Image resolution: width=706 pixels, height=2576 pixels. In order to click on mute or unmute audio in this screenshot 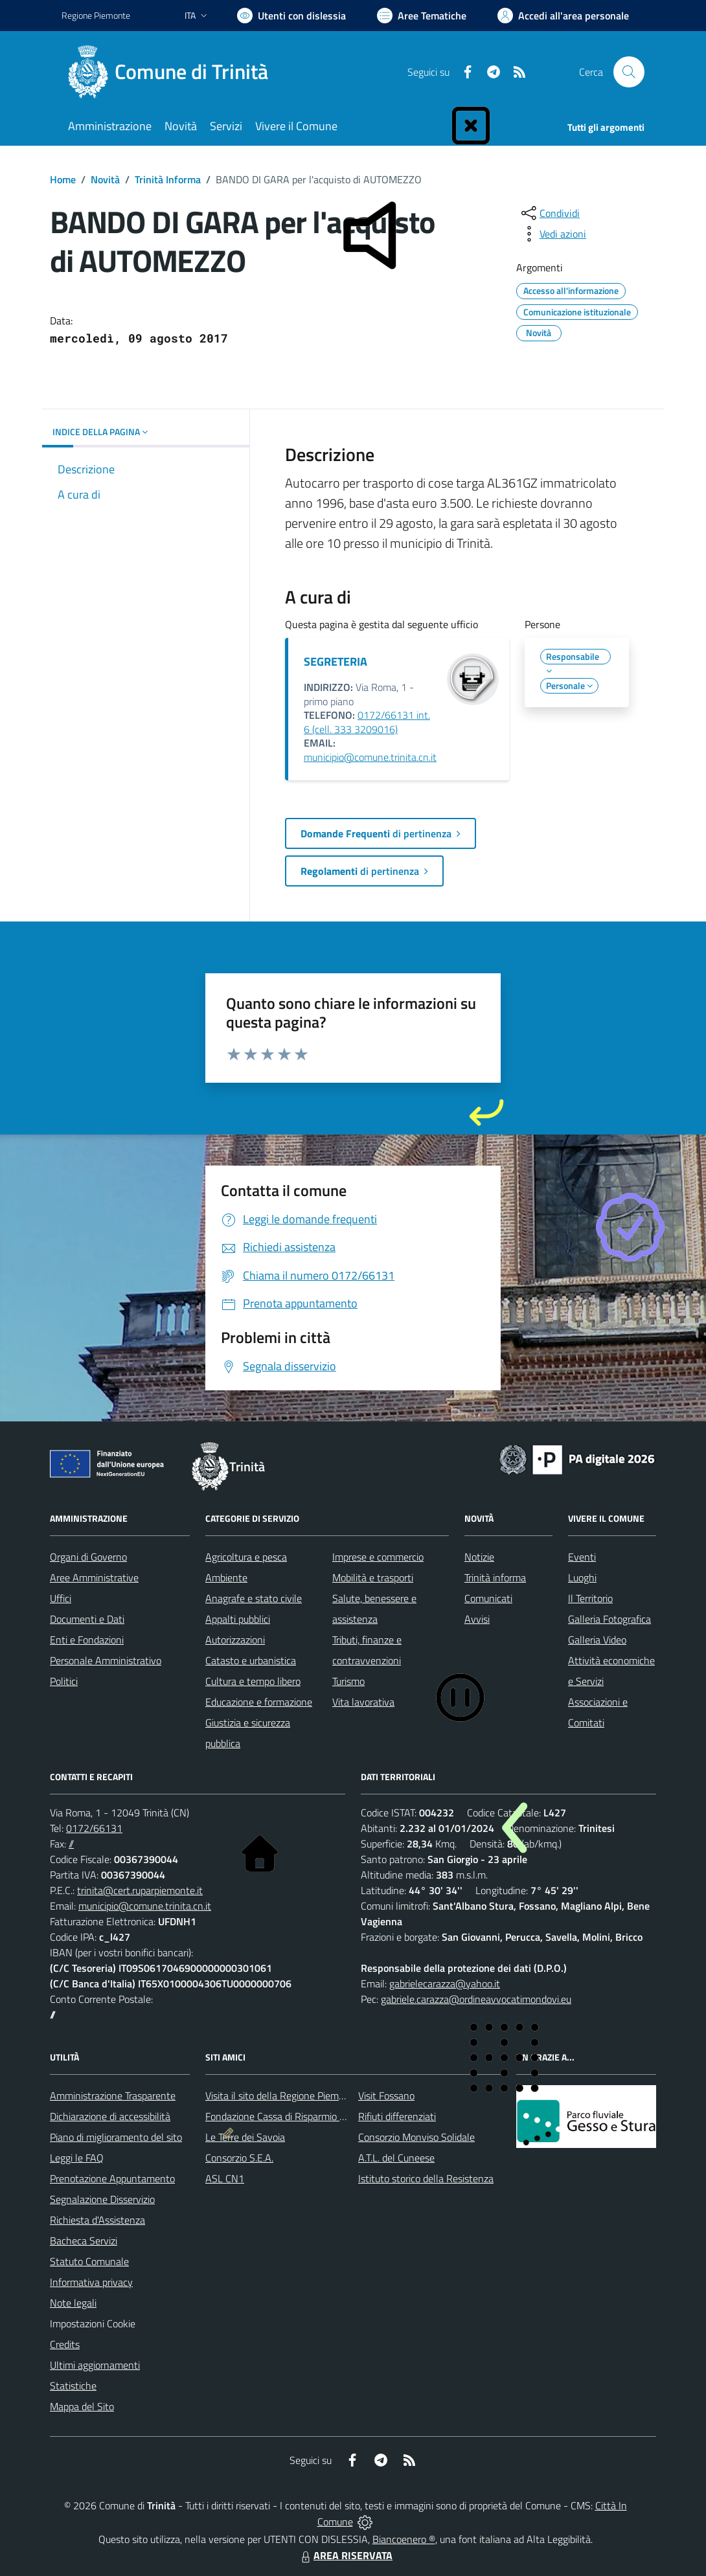, I will do `click(373, 235)`.